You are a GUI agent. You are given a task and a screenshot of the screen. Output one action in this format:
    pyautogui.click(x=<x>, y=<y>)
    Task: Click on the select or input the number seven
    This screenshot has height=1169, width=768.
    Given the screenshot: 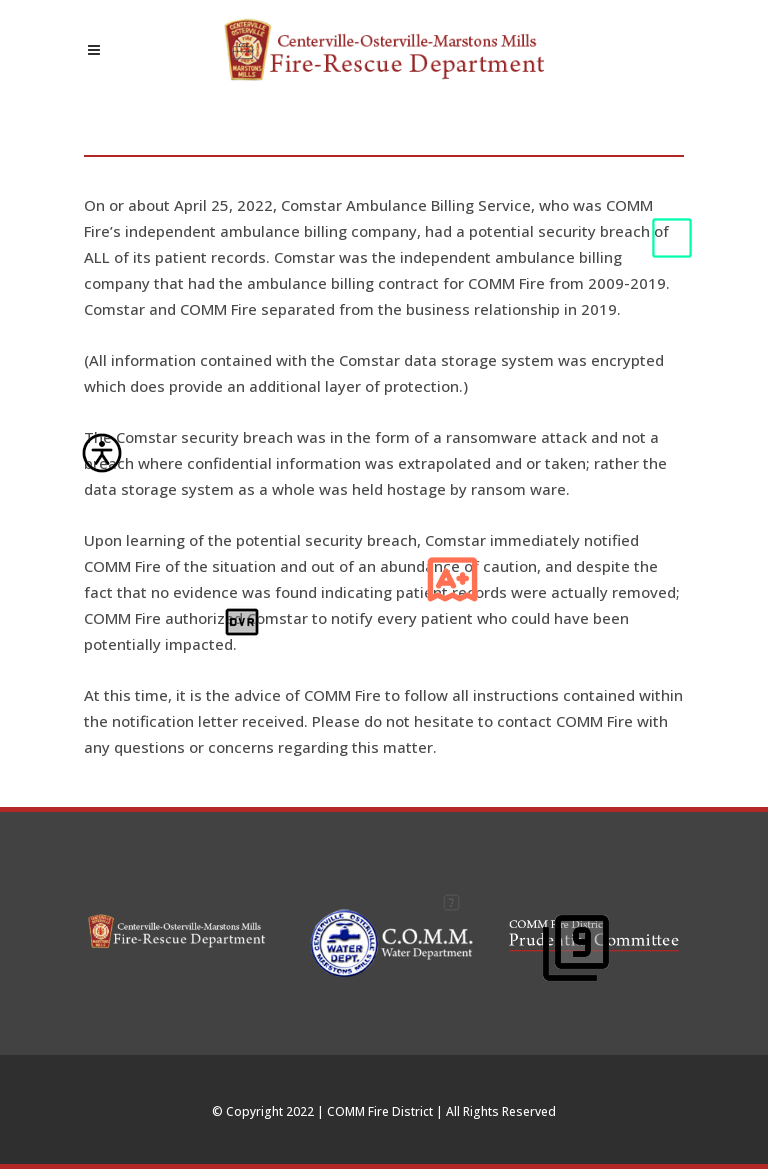 What is the action you would take?
    pyautogui.click(x=451, y=902)
    